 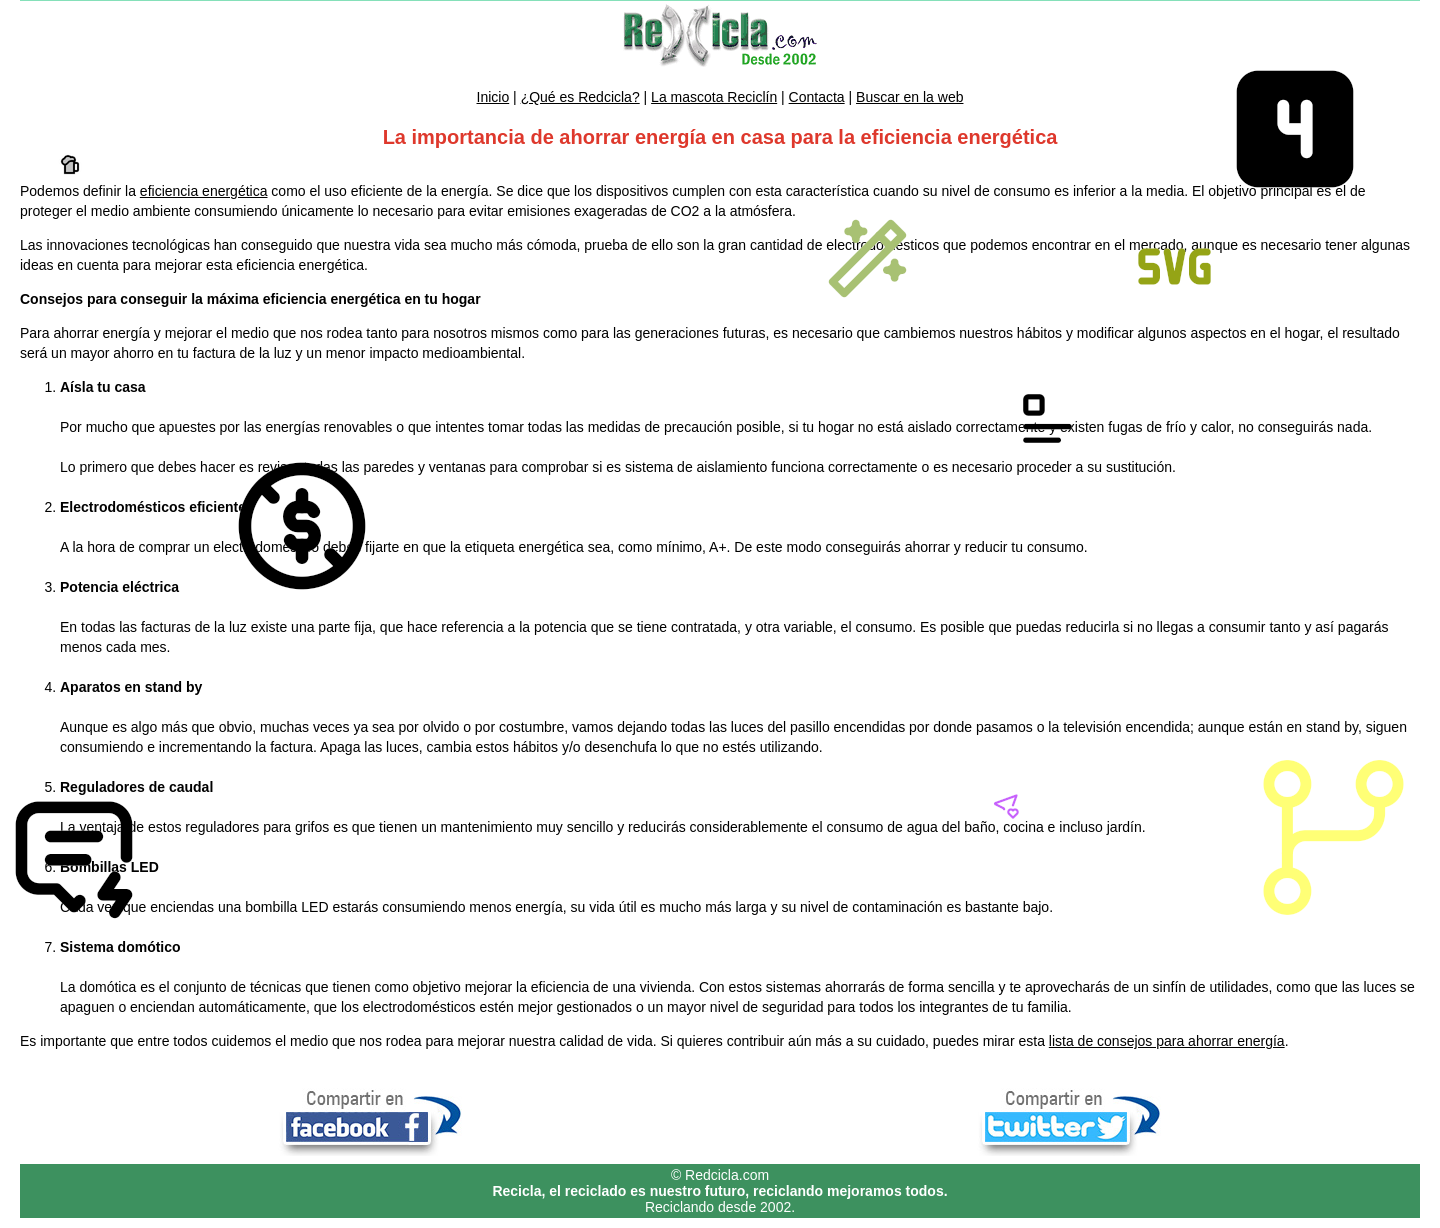 What do you see at coordinates (74, 854) in the screenshot?
I see `send a quick reply` at bounding box center [74, 854].